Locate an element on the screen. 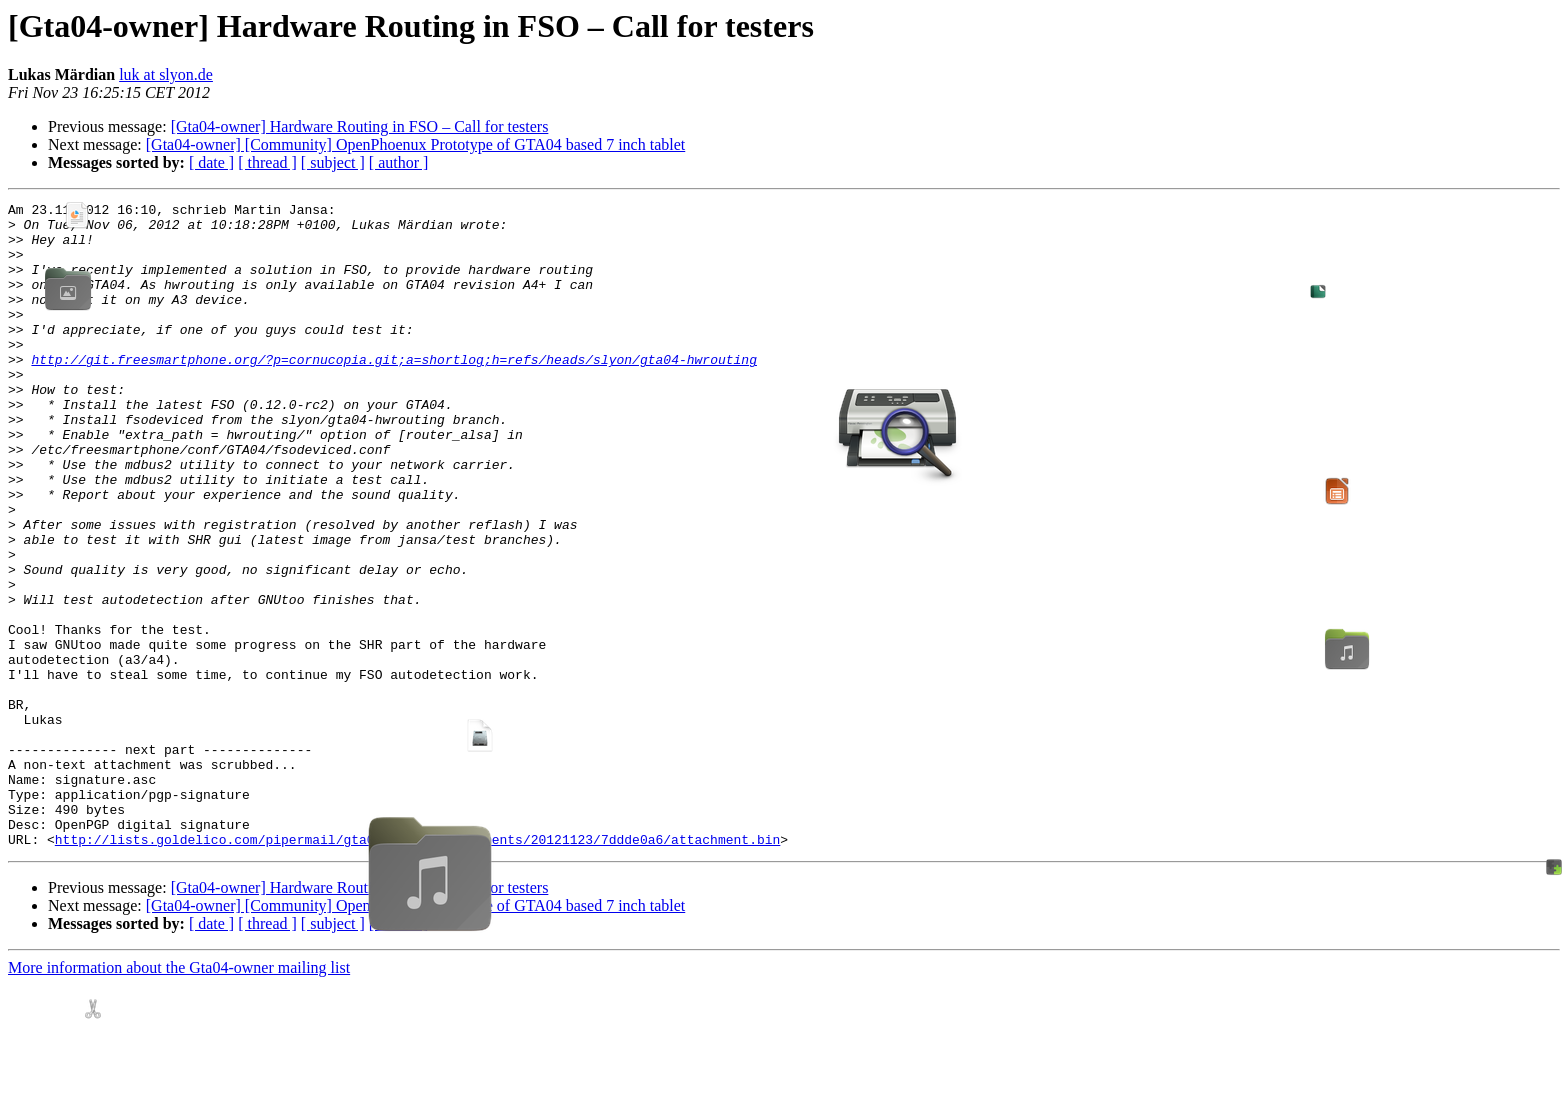 The image size is (1568, 1114). mount a disk image file is located at coordinates (480, 736).